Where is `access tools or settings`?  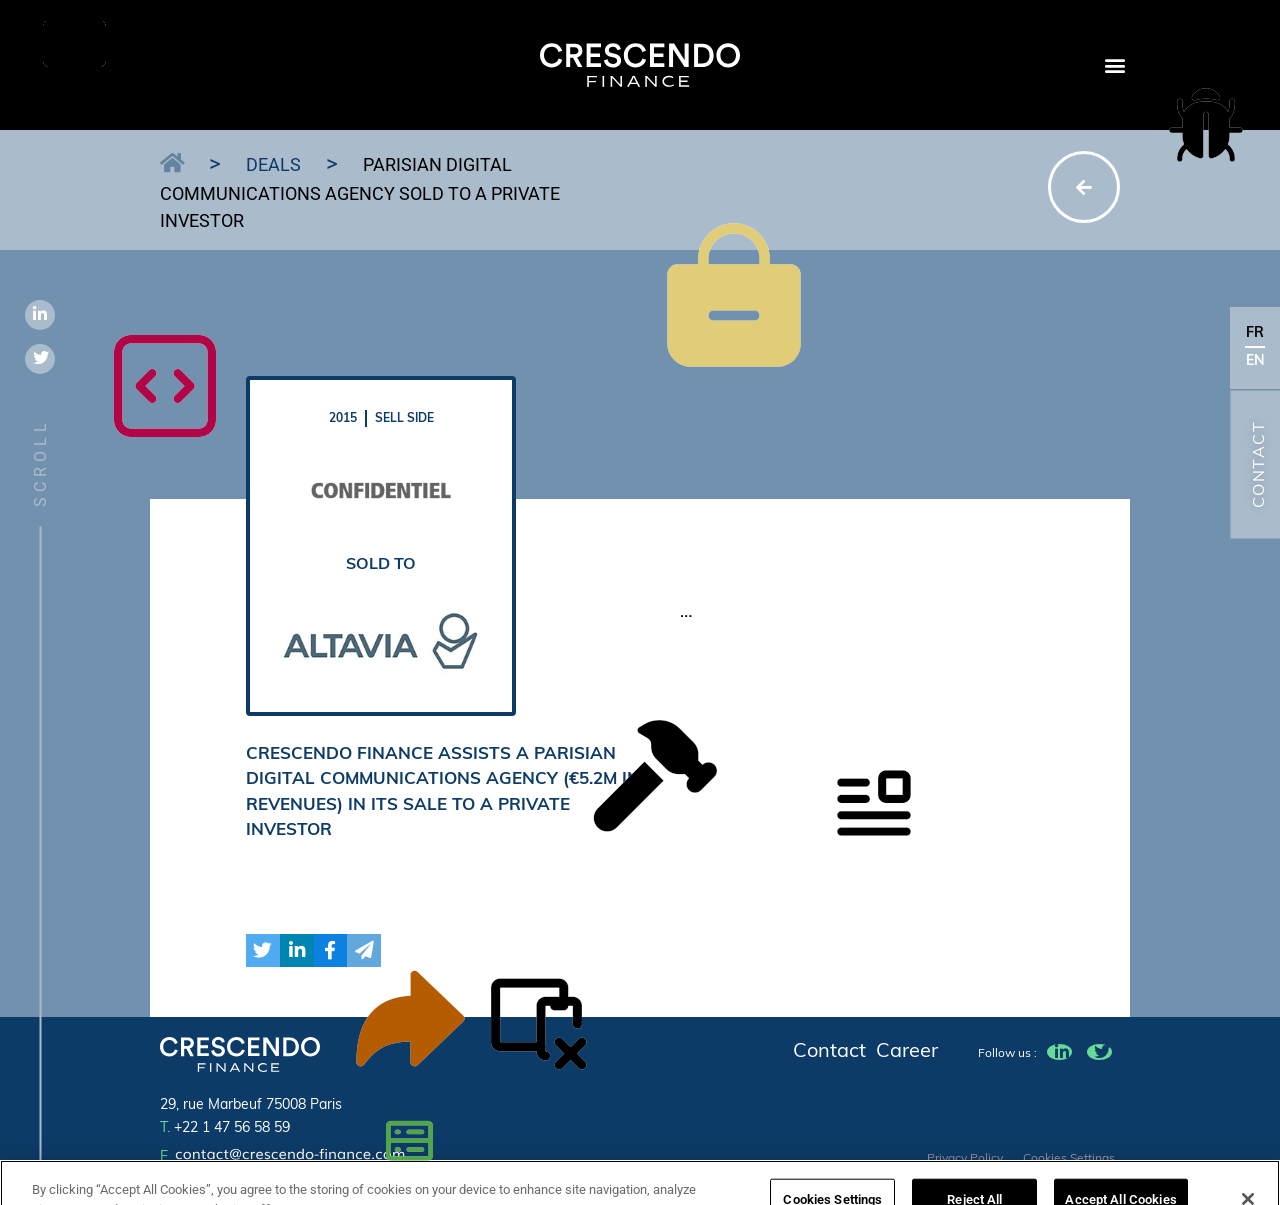 access tools or settings is located at coordinates (654, 777).